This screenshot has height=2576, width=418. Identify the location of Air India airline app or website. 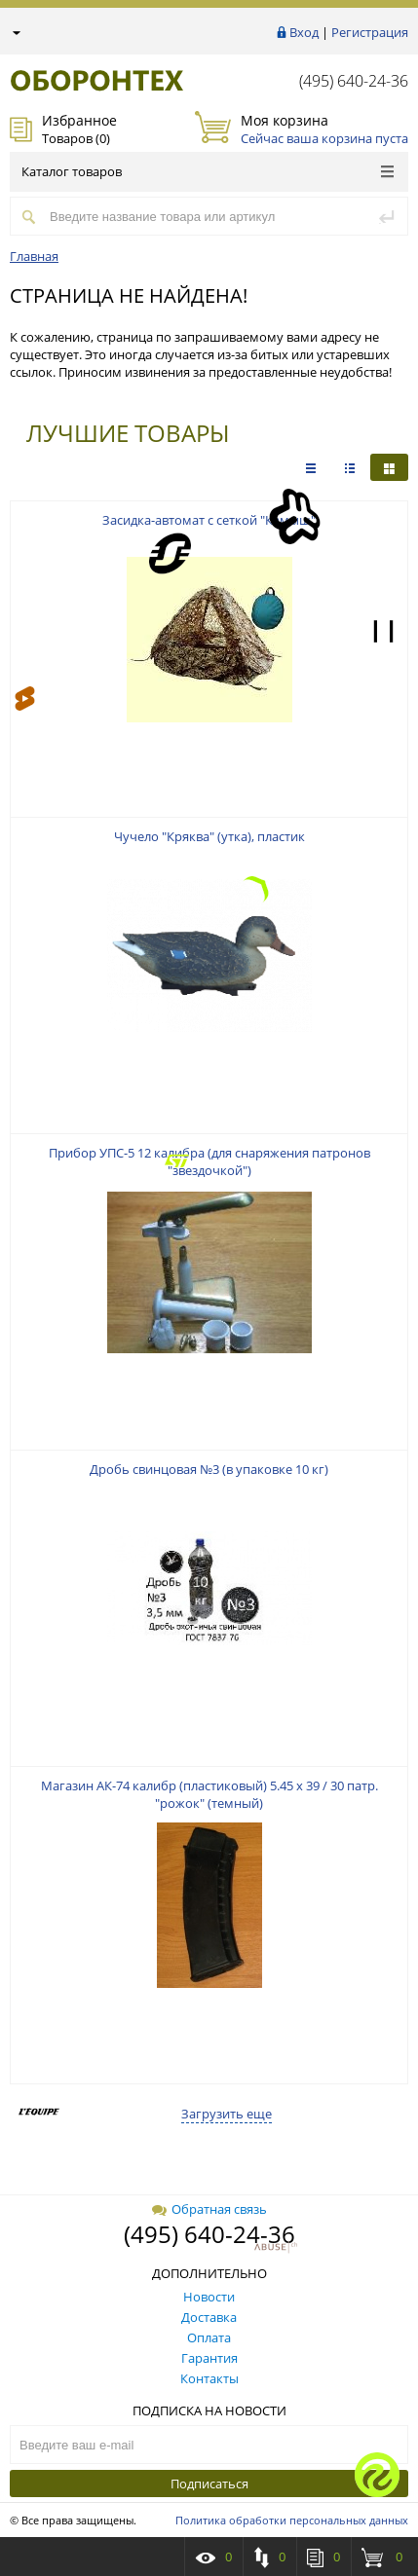
(255, 889).